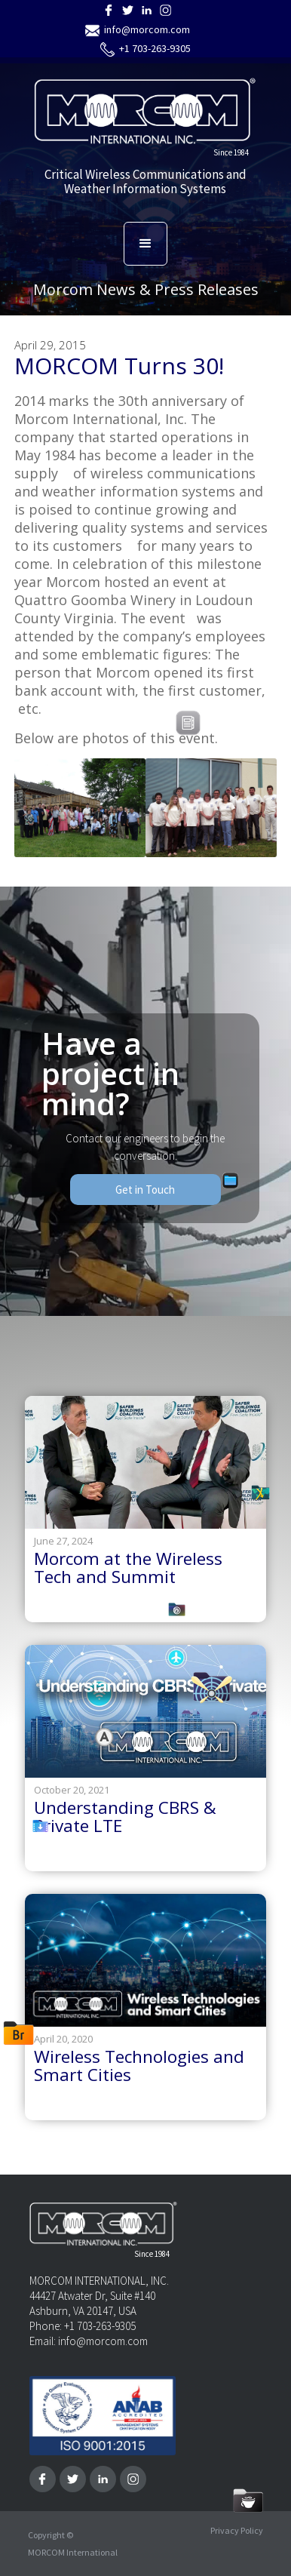  I want to click on open the files app, so click(230, 1180).